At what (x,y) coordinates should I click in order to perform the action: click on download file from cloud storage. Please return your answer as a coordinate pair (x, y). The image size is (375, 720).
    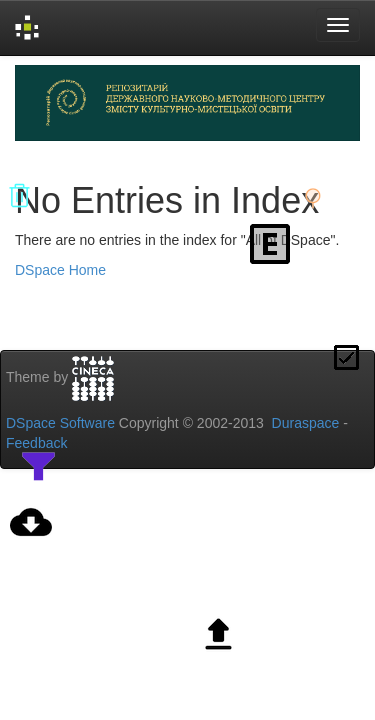
    Looking at the image, I should click on (31, 522).